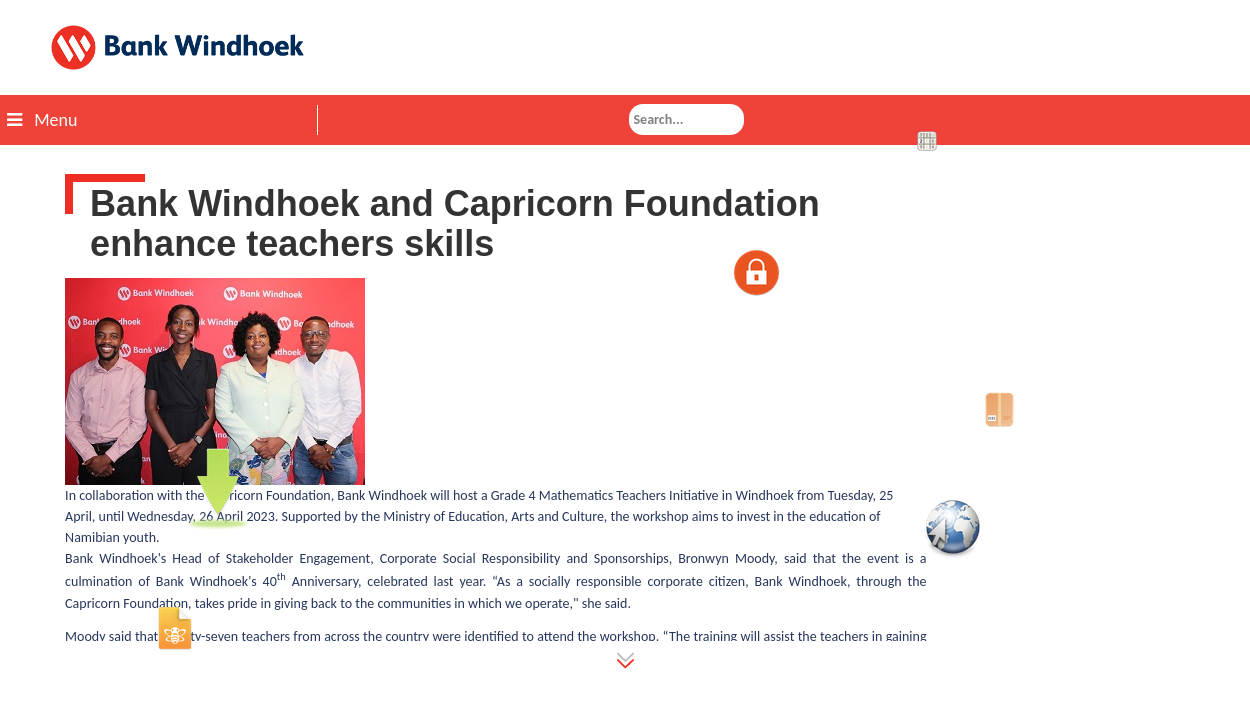 The image size is (1250, 720). I want to click on open web browser, so click(953, 527).